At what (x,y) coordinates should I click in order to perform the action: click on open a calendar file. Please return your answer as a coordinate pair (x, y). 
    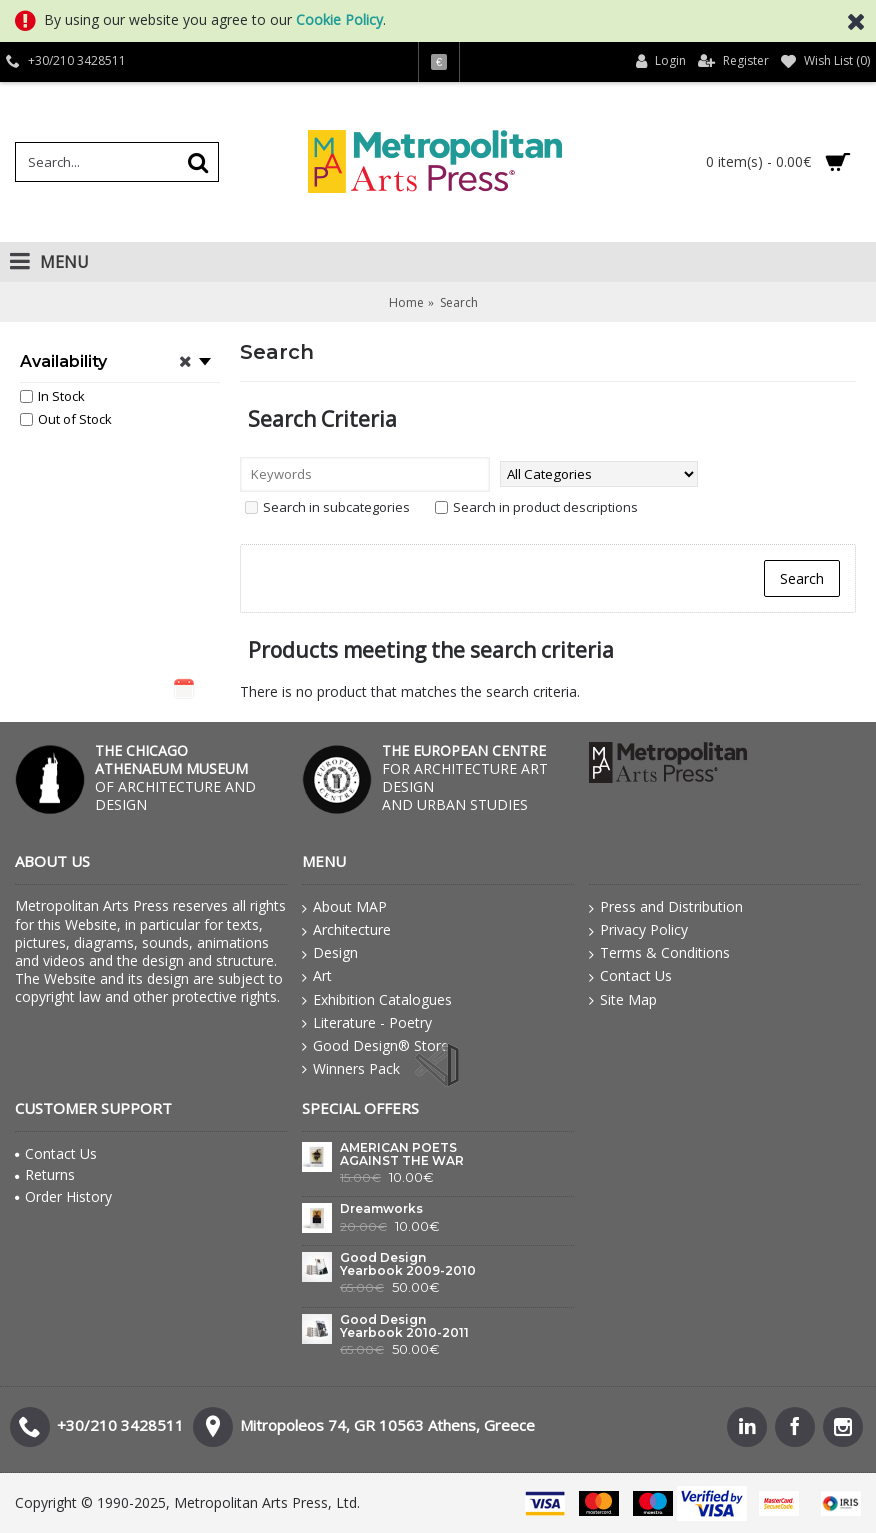
    Looking at the image, I should click on (184, 689).